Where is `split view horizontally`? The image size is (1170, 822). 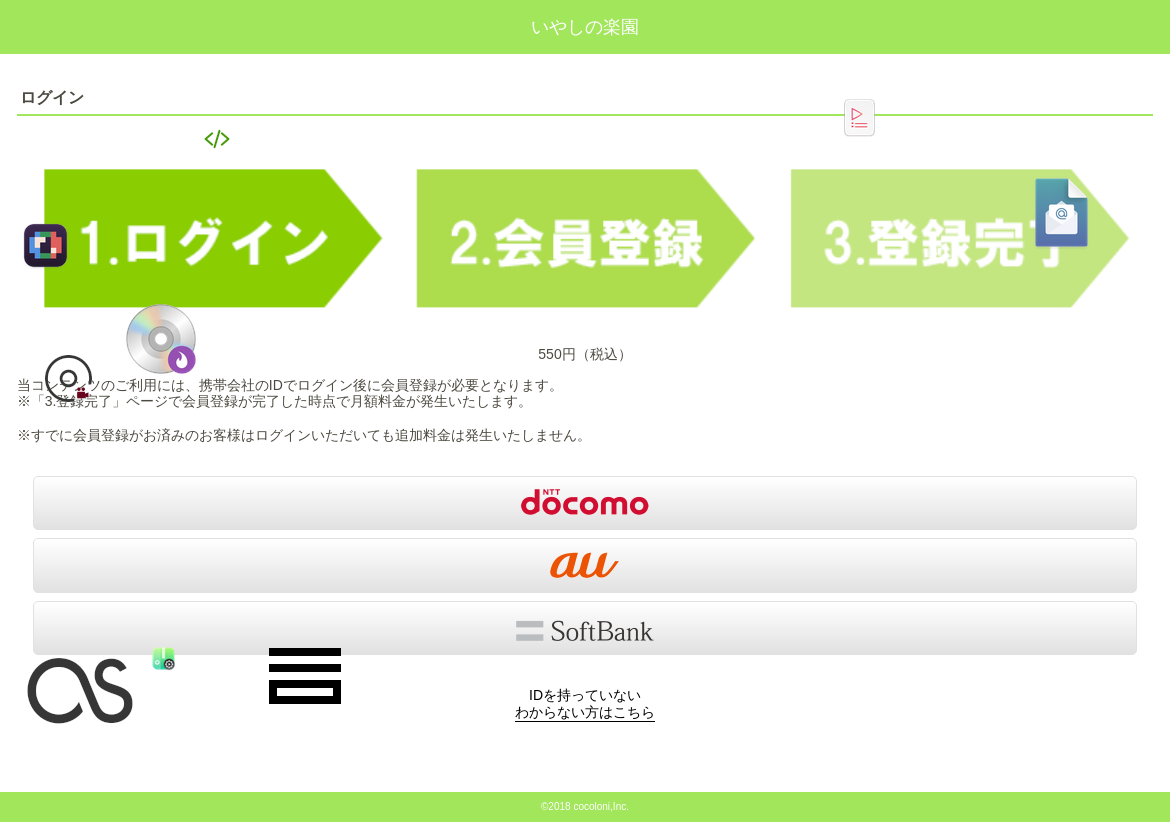 split view horizontally is located at coordinates (305, 676).